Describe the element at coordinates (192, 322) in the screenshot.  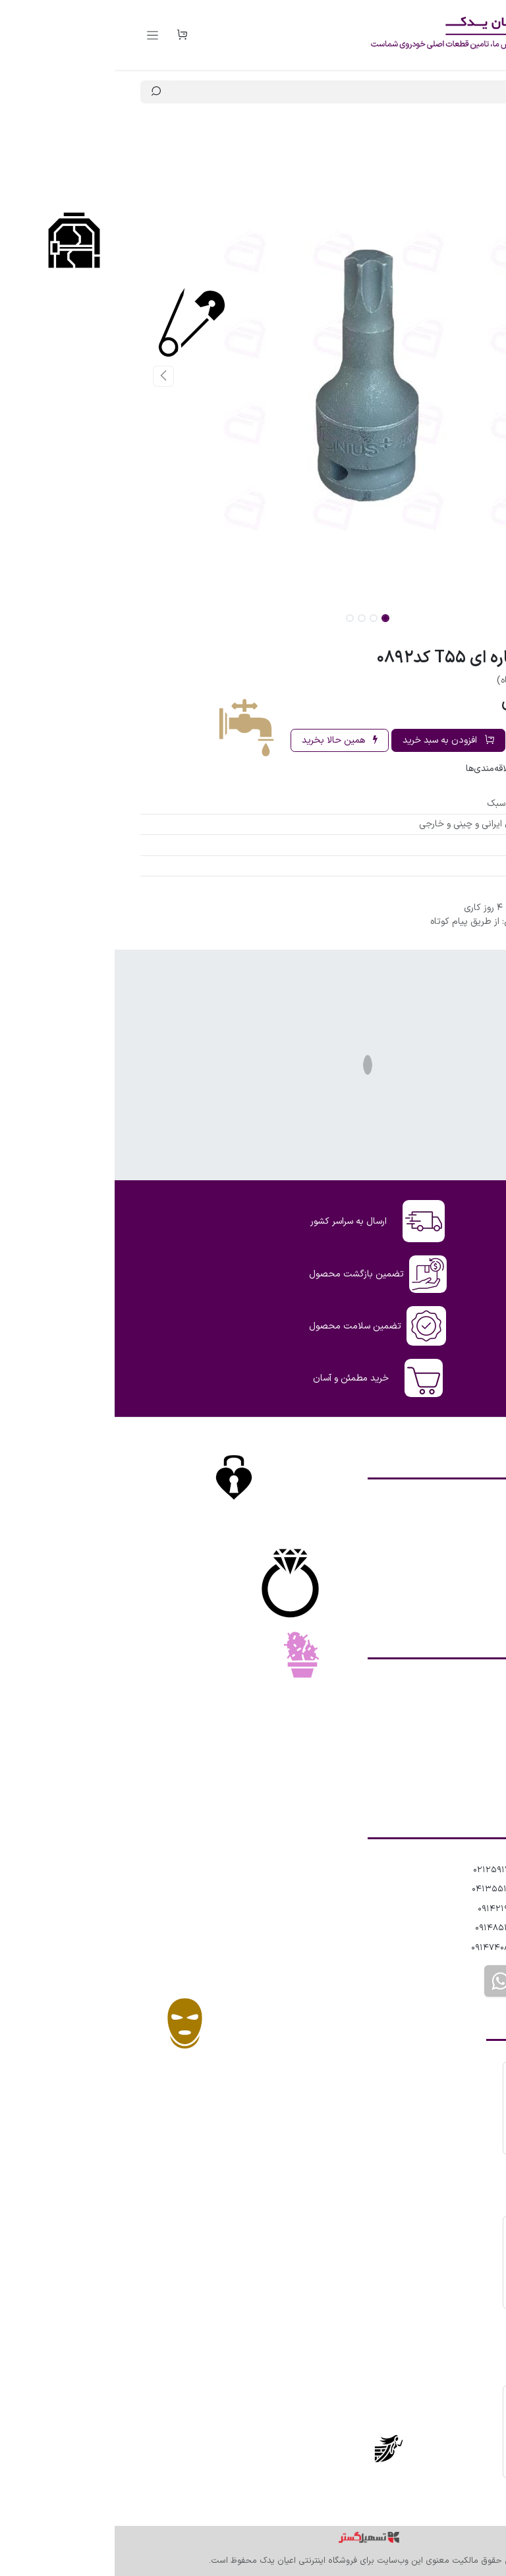
I see `safety pin tool or fastening option` at that location.